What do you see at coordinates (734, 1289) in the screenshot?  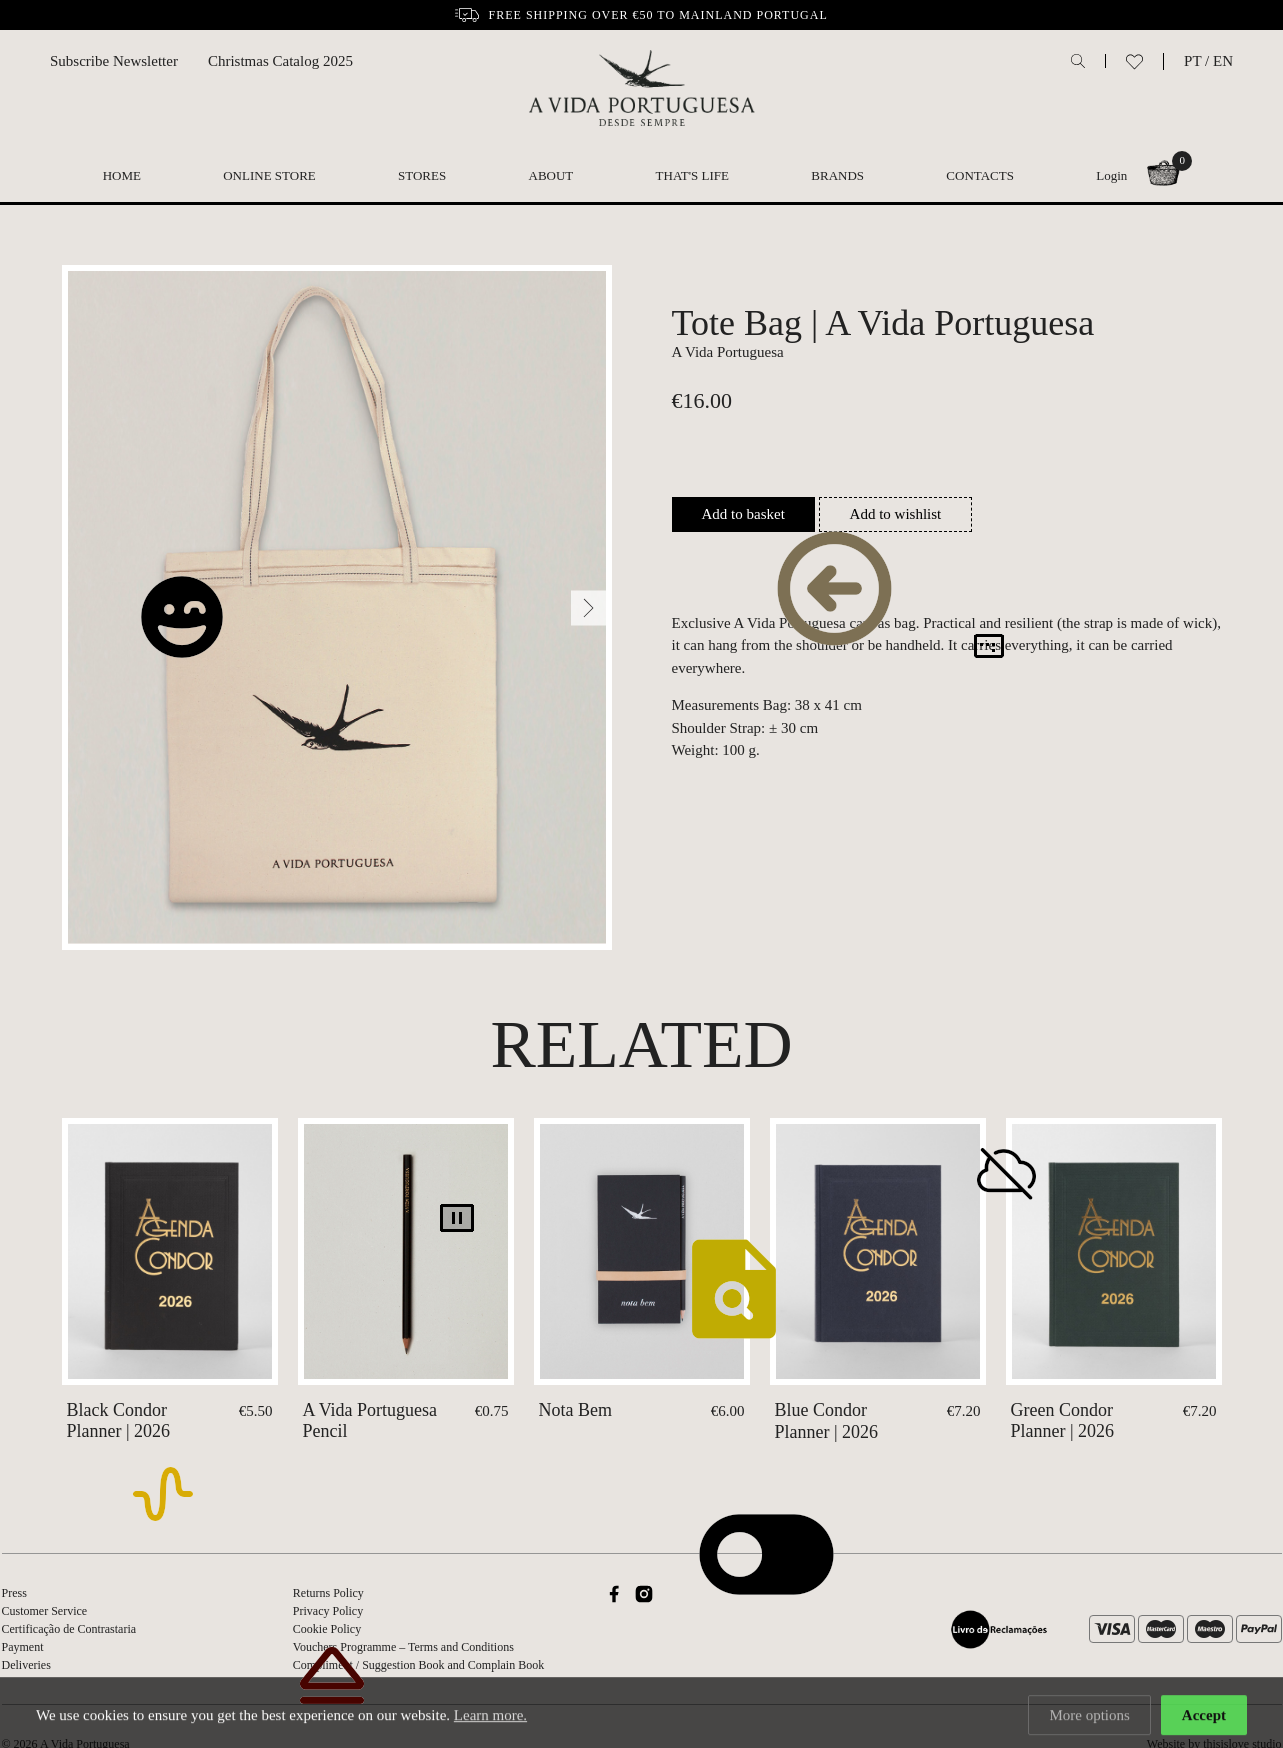 I see `search within a document` at bounding box center [734, 1289].